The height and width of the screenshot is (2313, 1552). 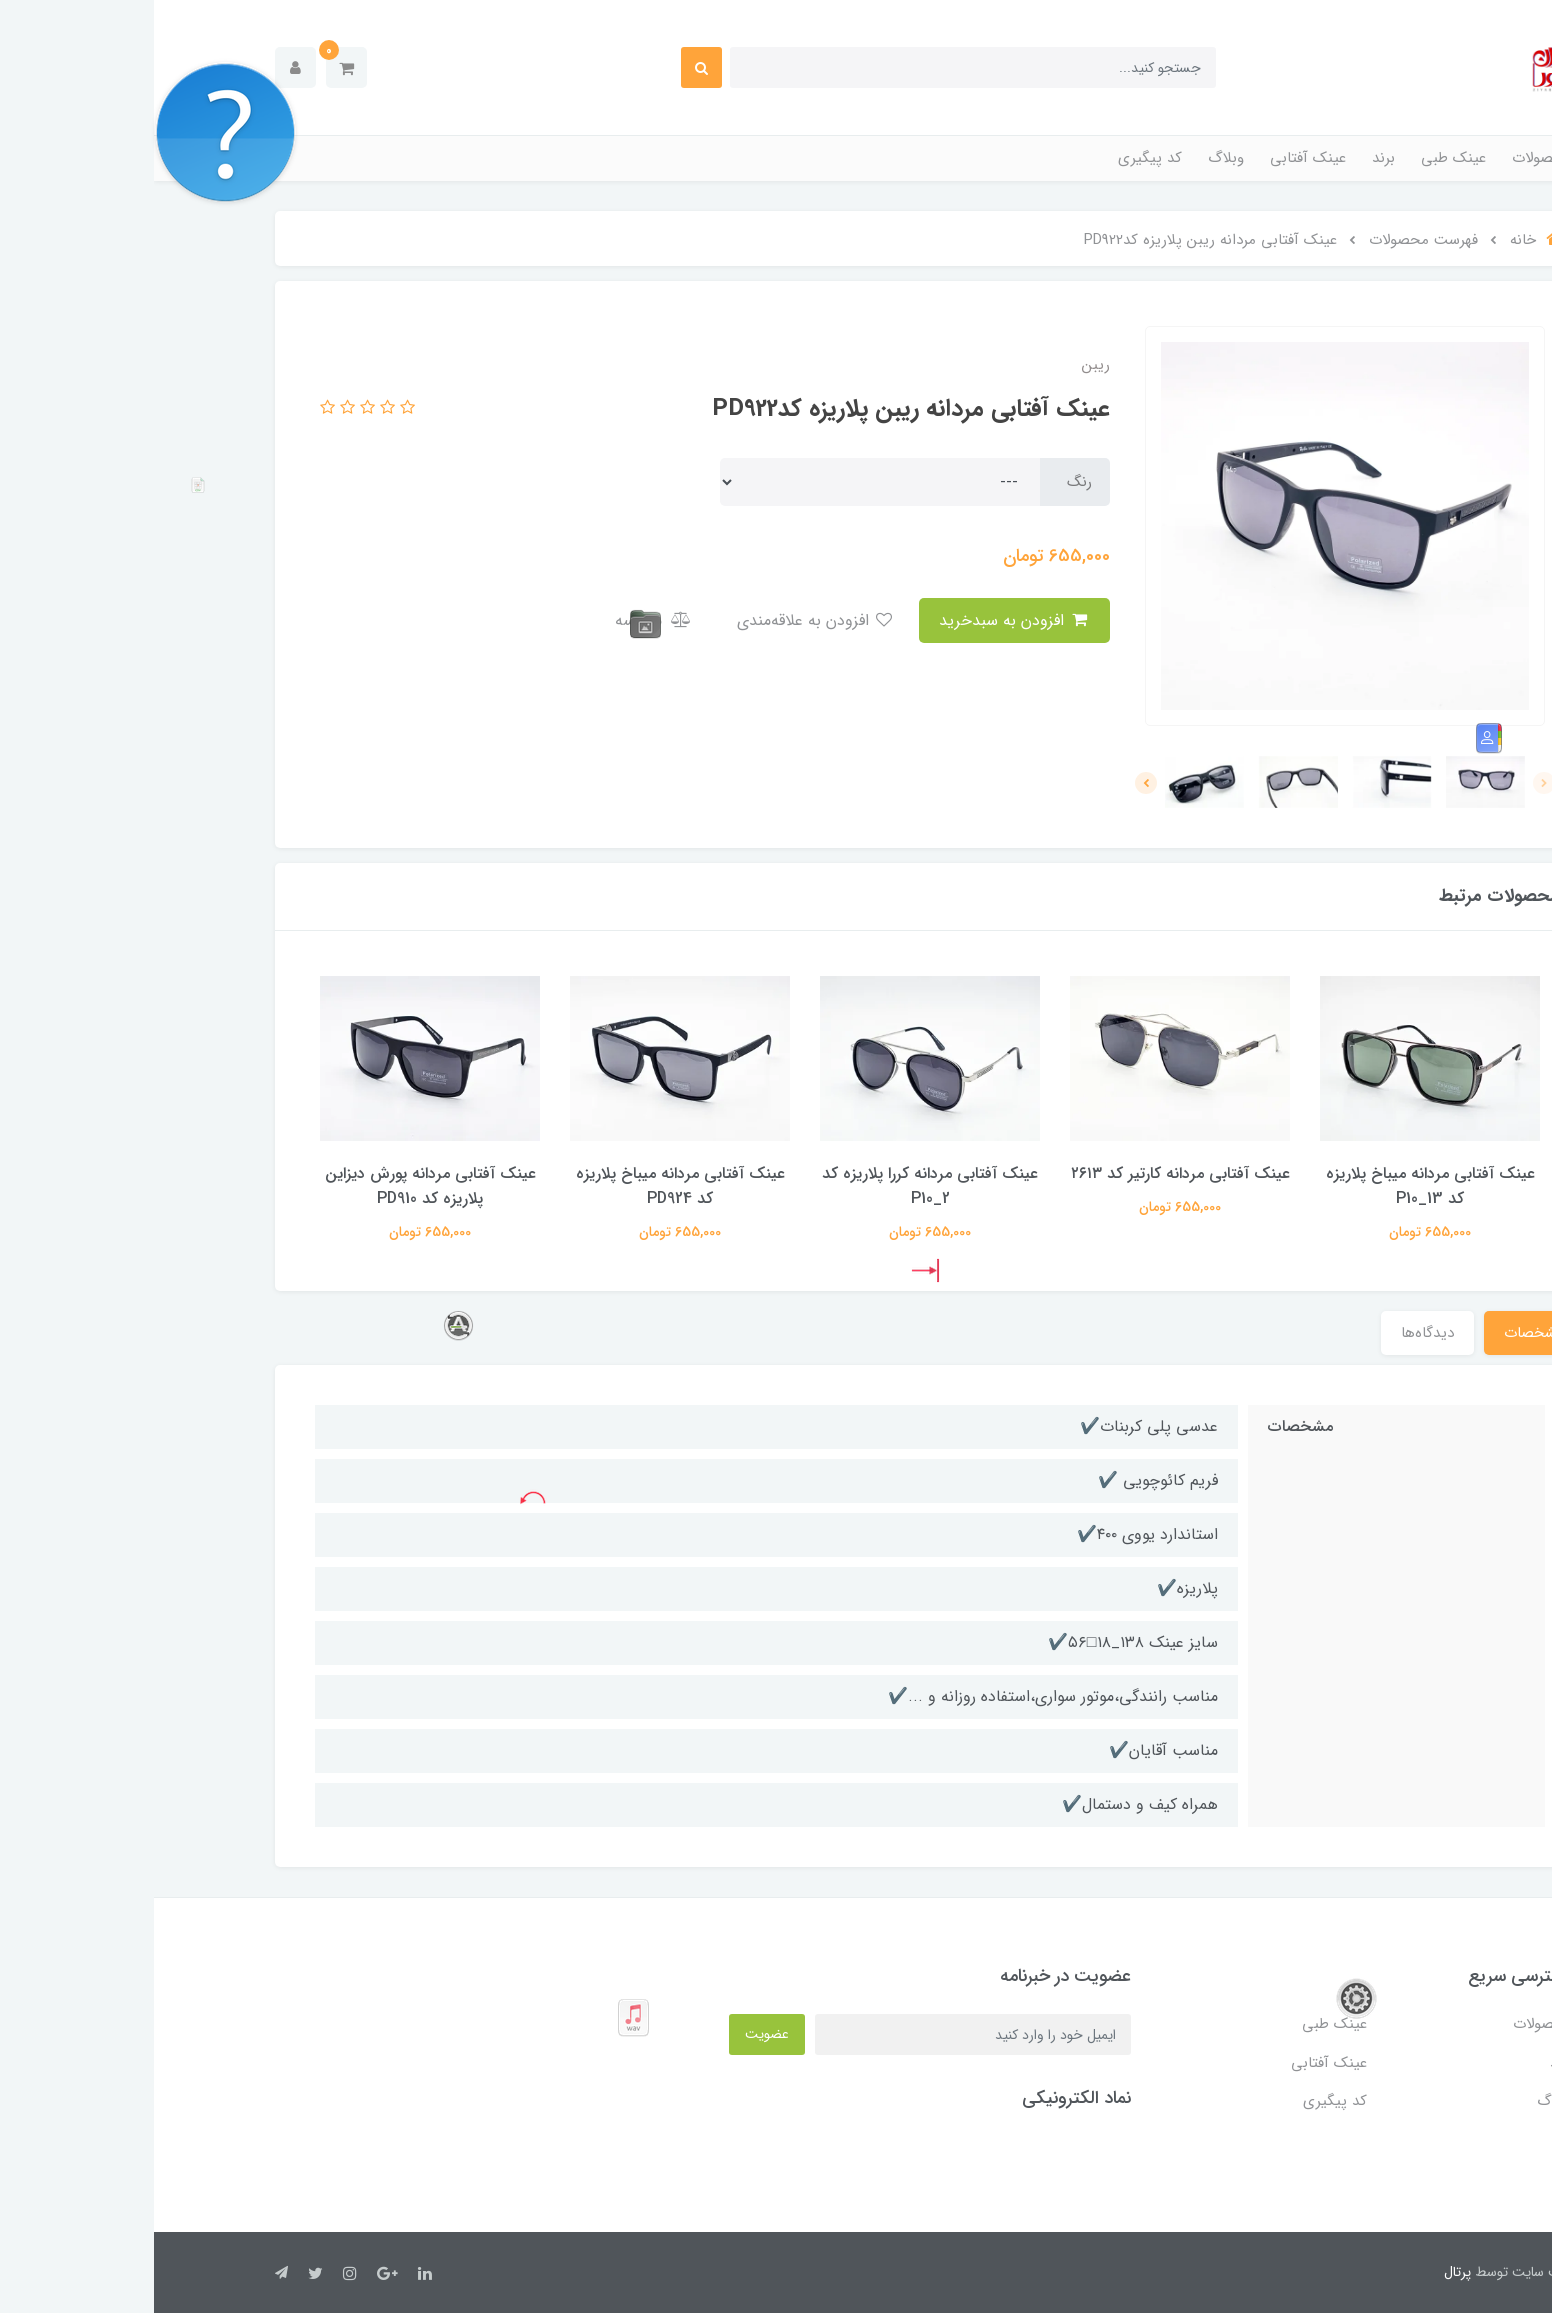 What do you see at coordinates (1356, 1998) in the screenshot?
I see `open settings or preferences` at bounding box center [1356, 1998].